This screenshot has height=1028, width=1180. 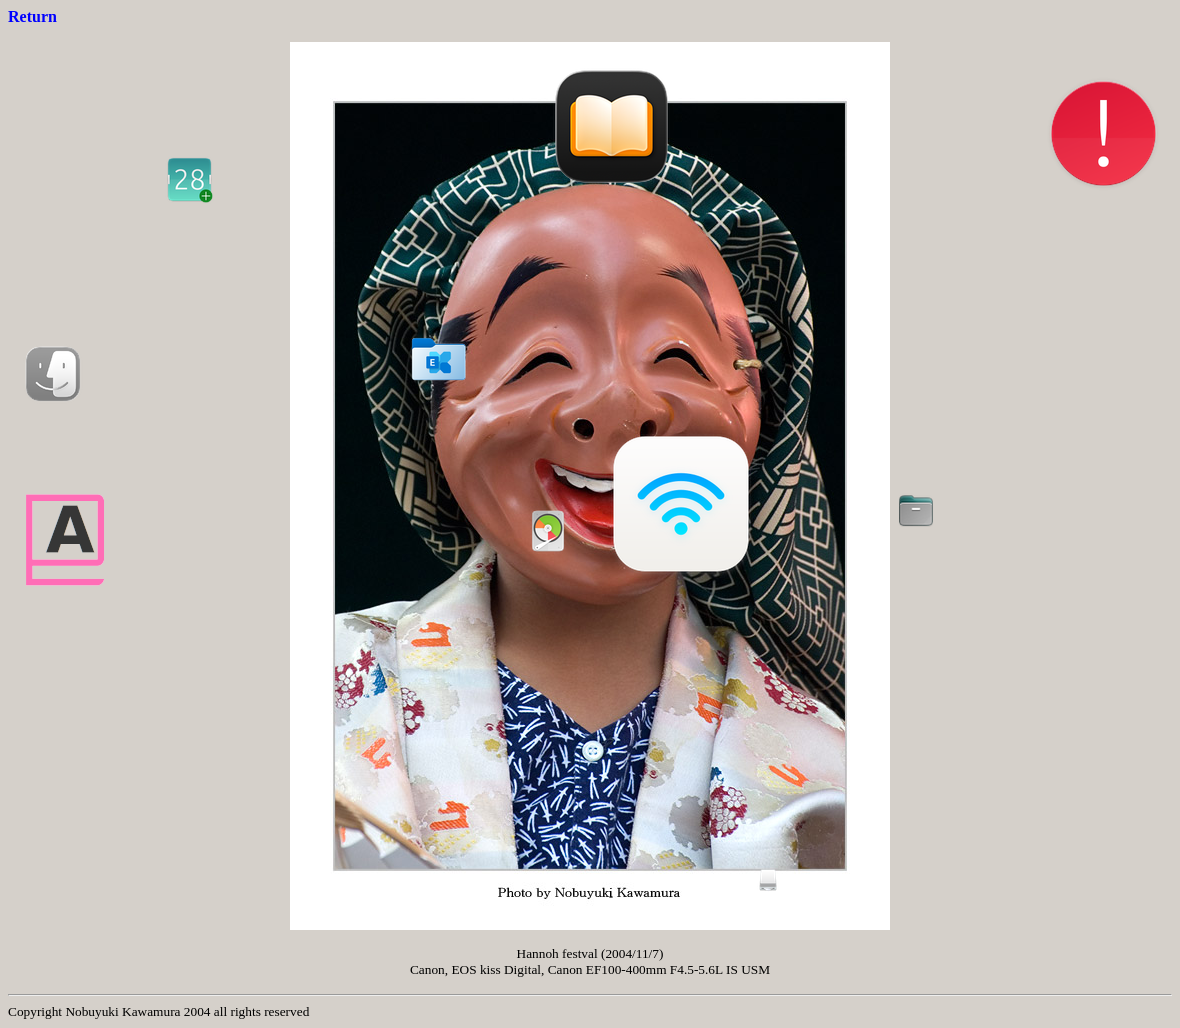 What do you see at coordinates (767, 880) in the screenshot?
I see `access optical disc drive` at bounding box center [767, 880].